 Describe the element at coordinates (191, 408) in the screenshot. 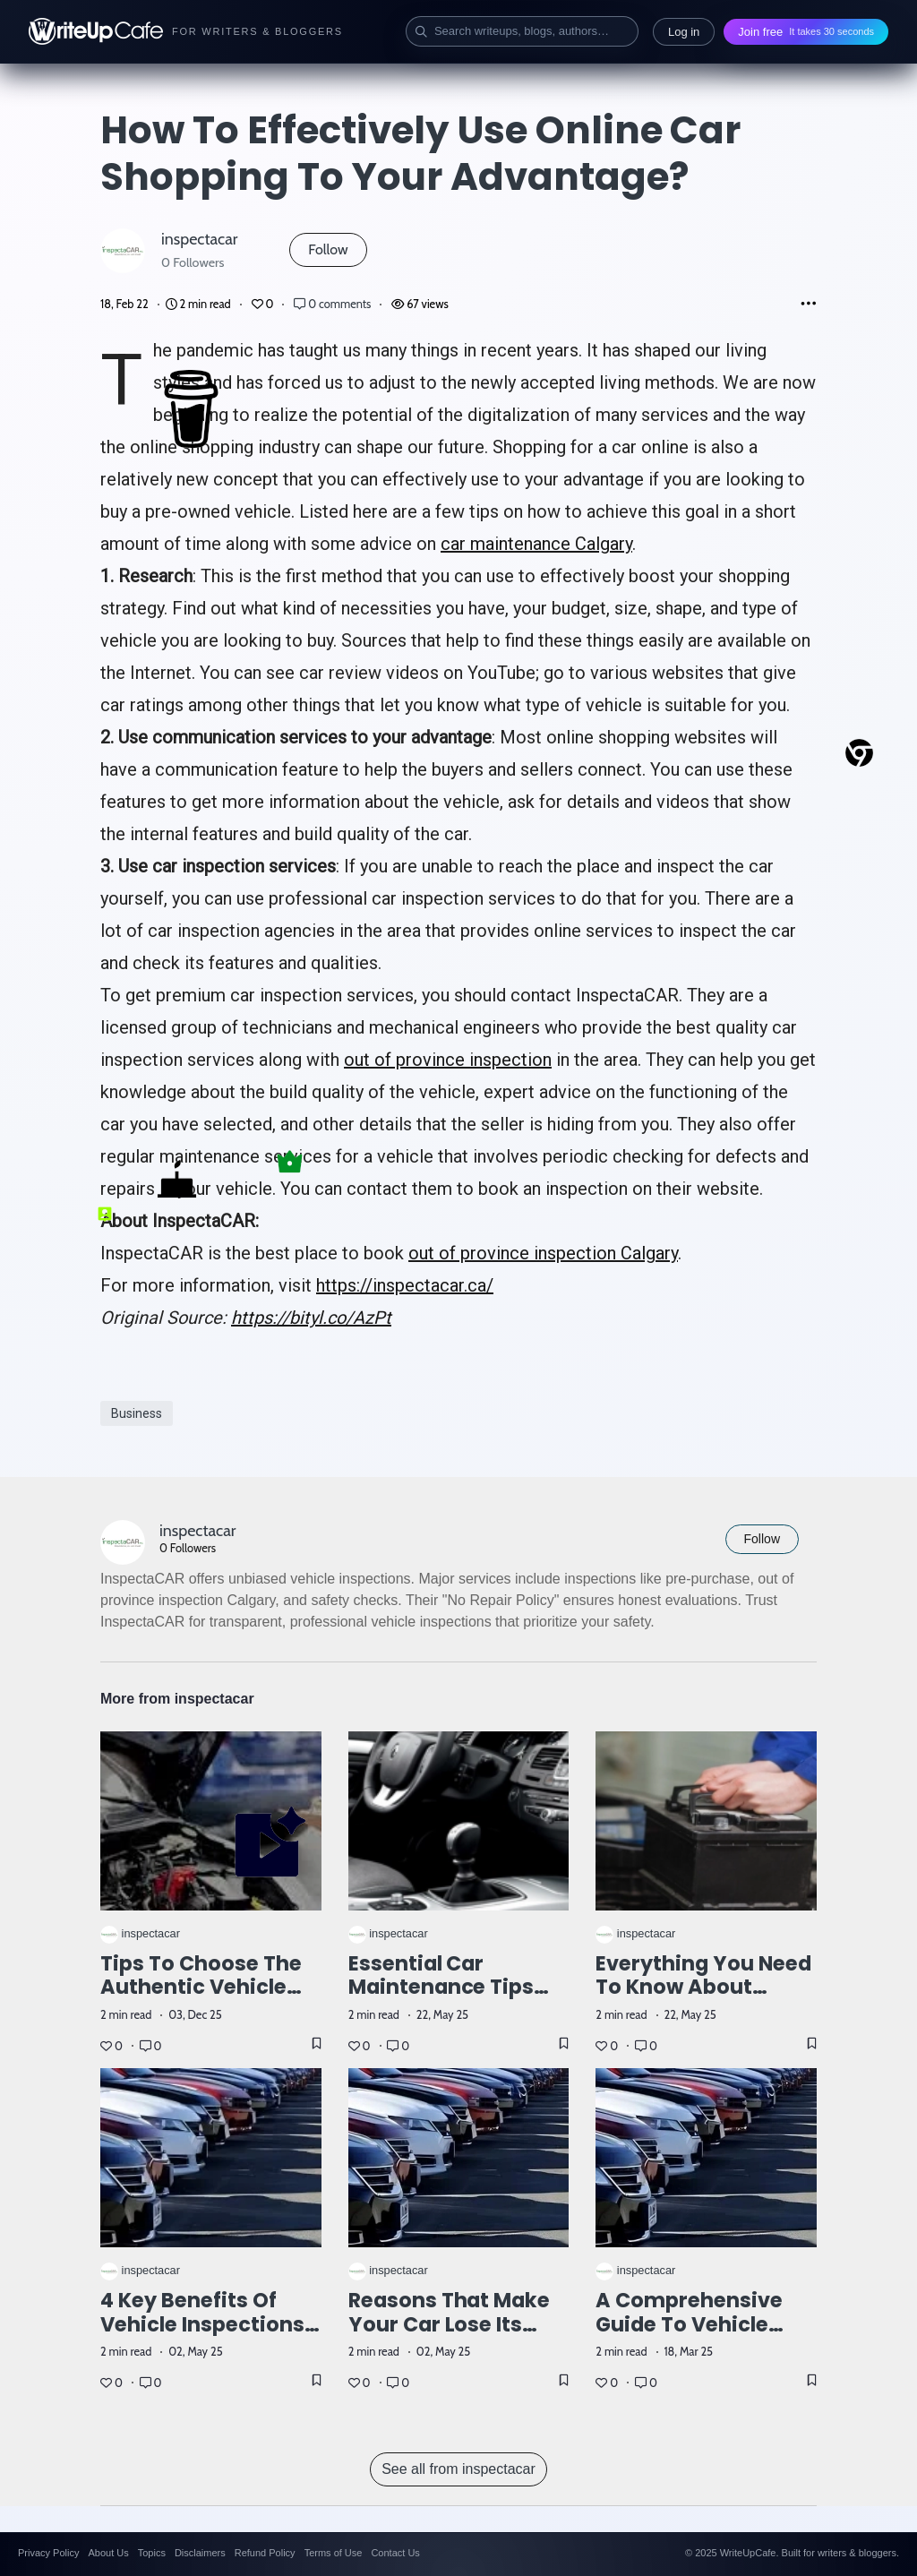

I see `support the creator via Buy Me a Coffee` at that location.